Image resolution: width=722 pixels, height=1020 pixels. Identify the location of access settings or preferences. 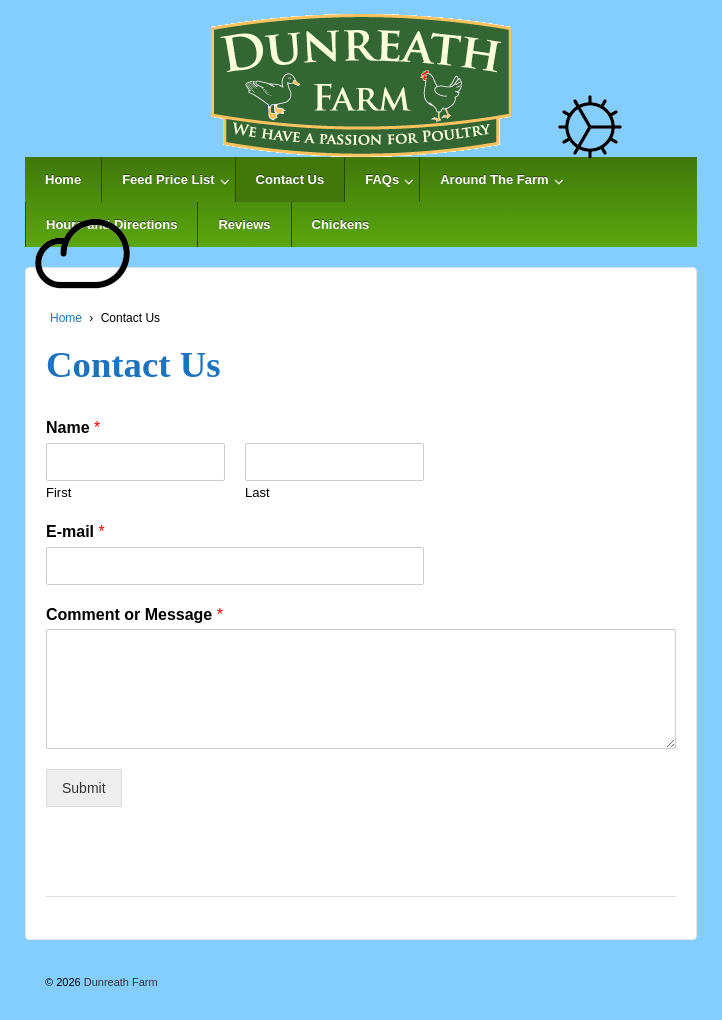
(590, 127).